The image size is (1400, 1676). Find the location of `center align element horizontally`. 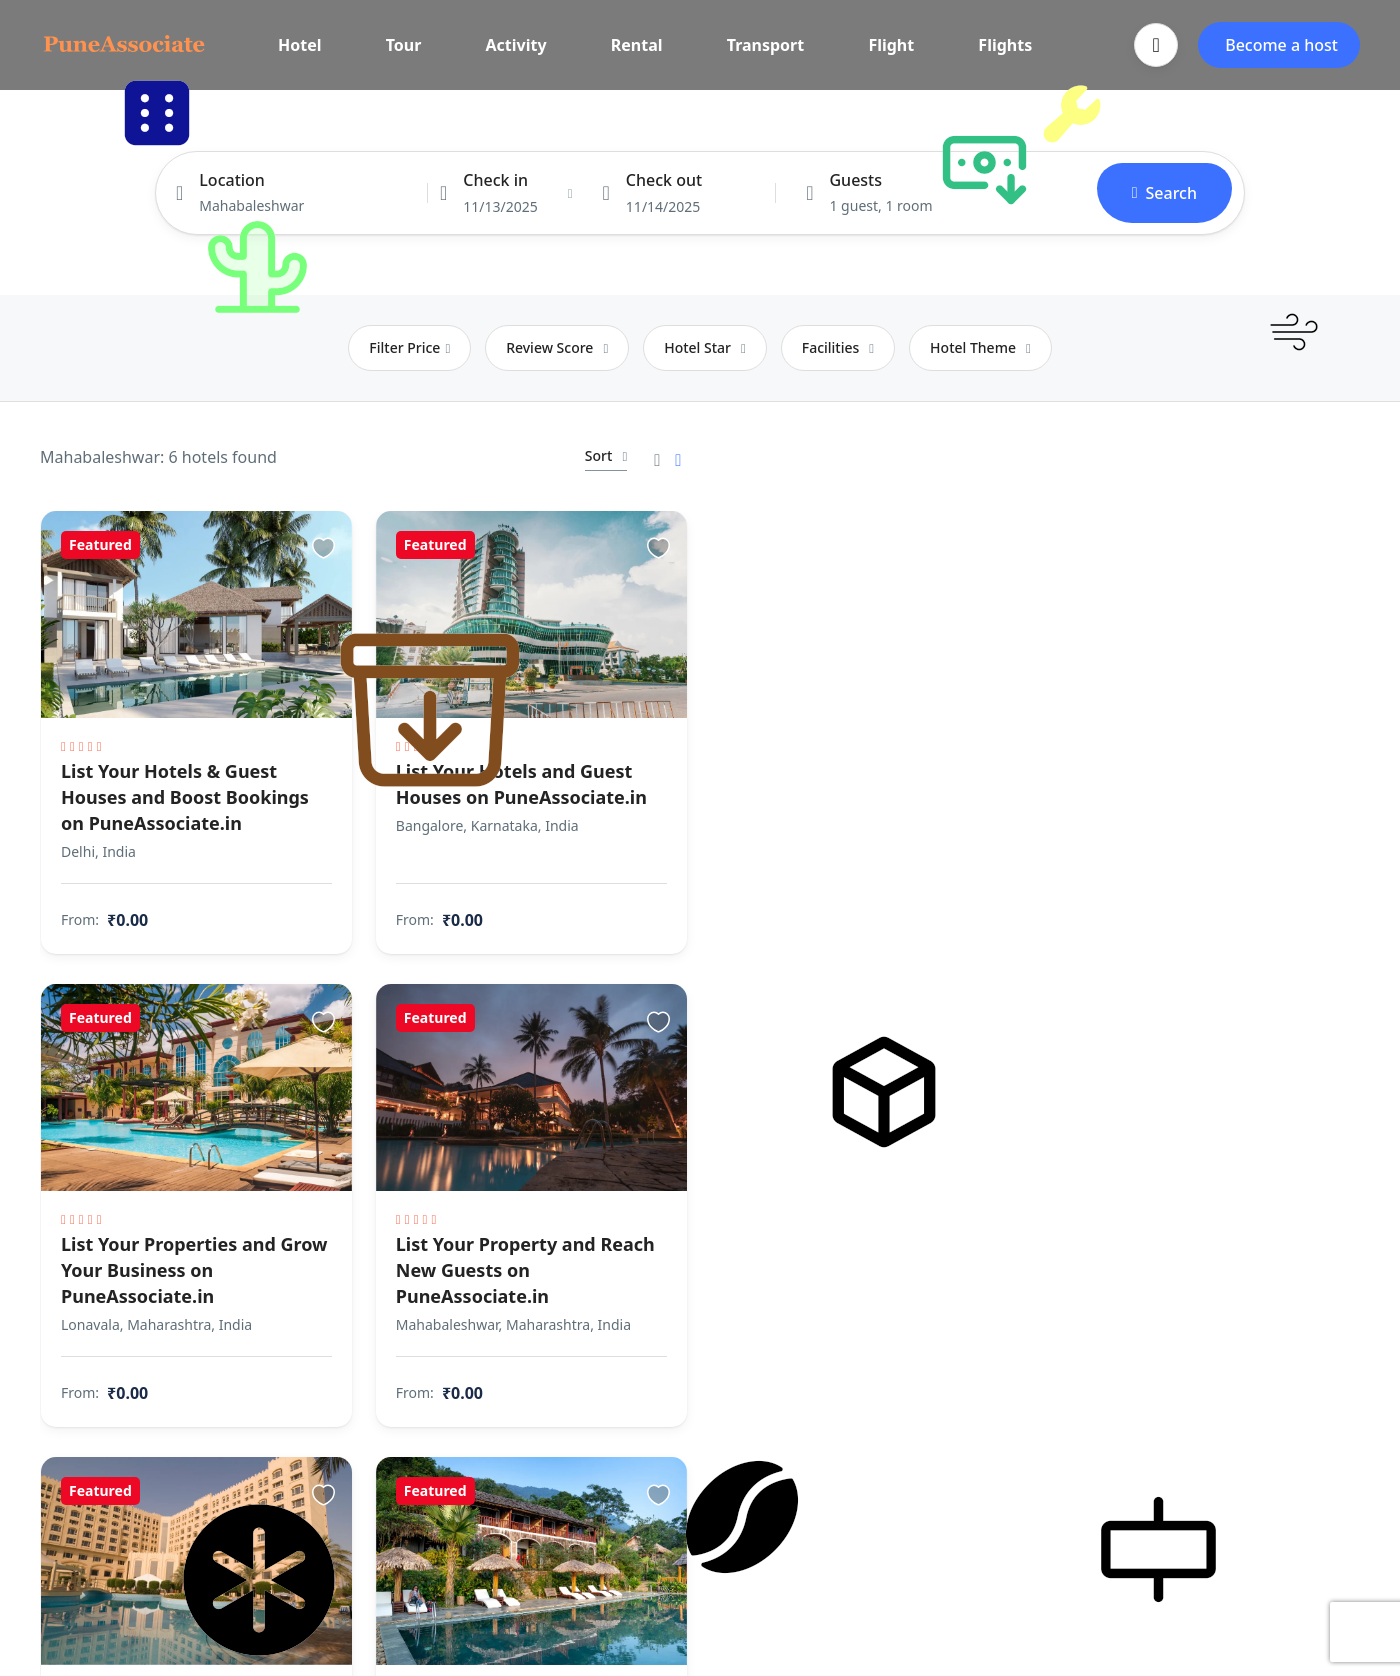

center align element horizontally is located at coordinates (1158, 1549).